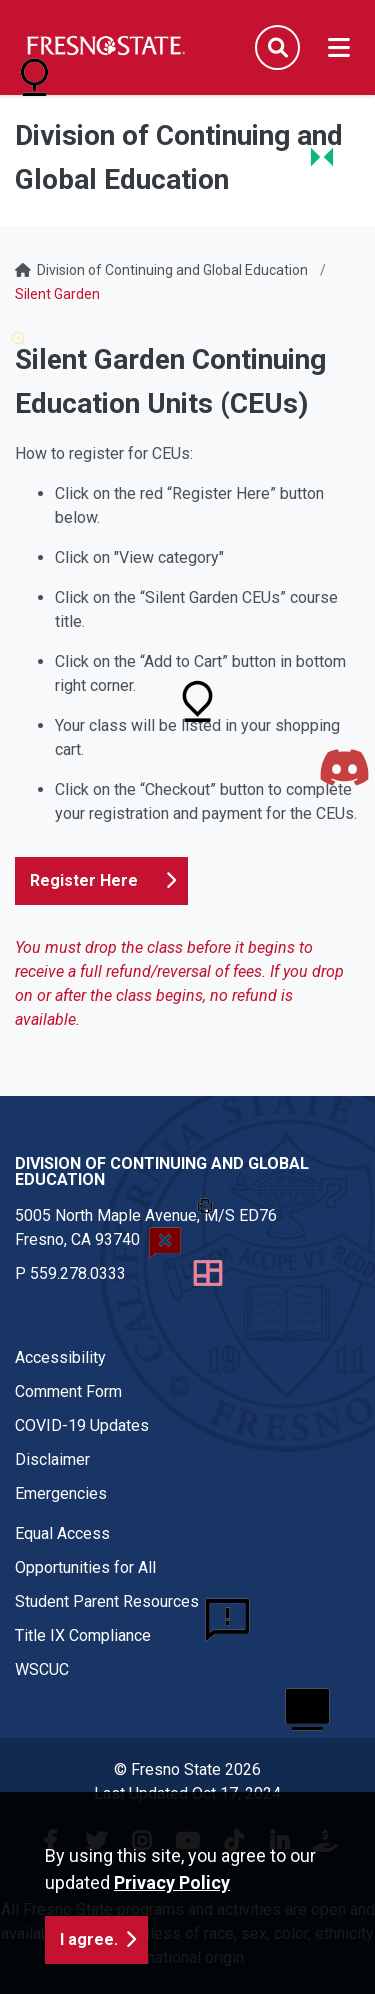  What do you see at coordinates (344, 767) in the screenshot?
I see `open Discord app` at bounding box center [344, 767].